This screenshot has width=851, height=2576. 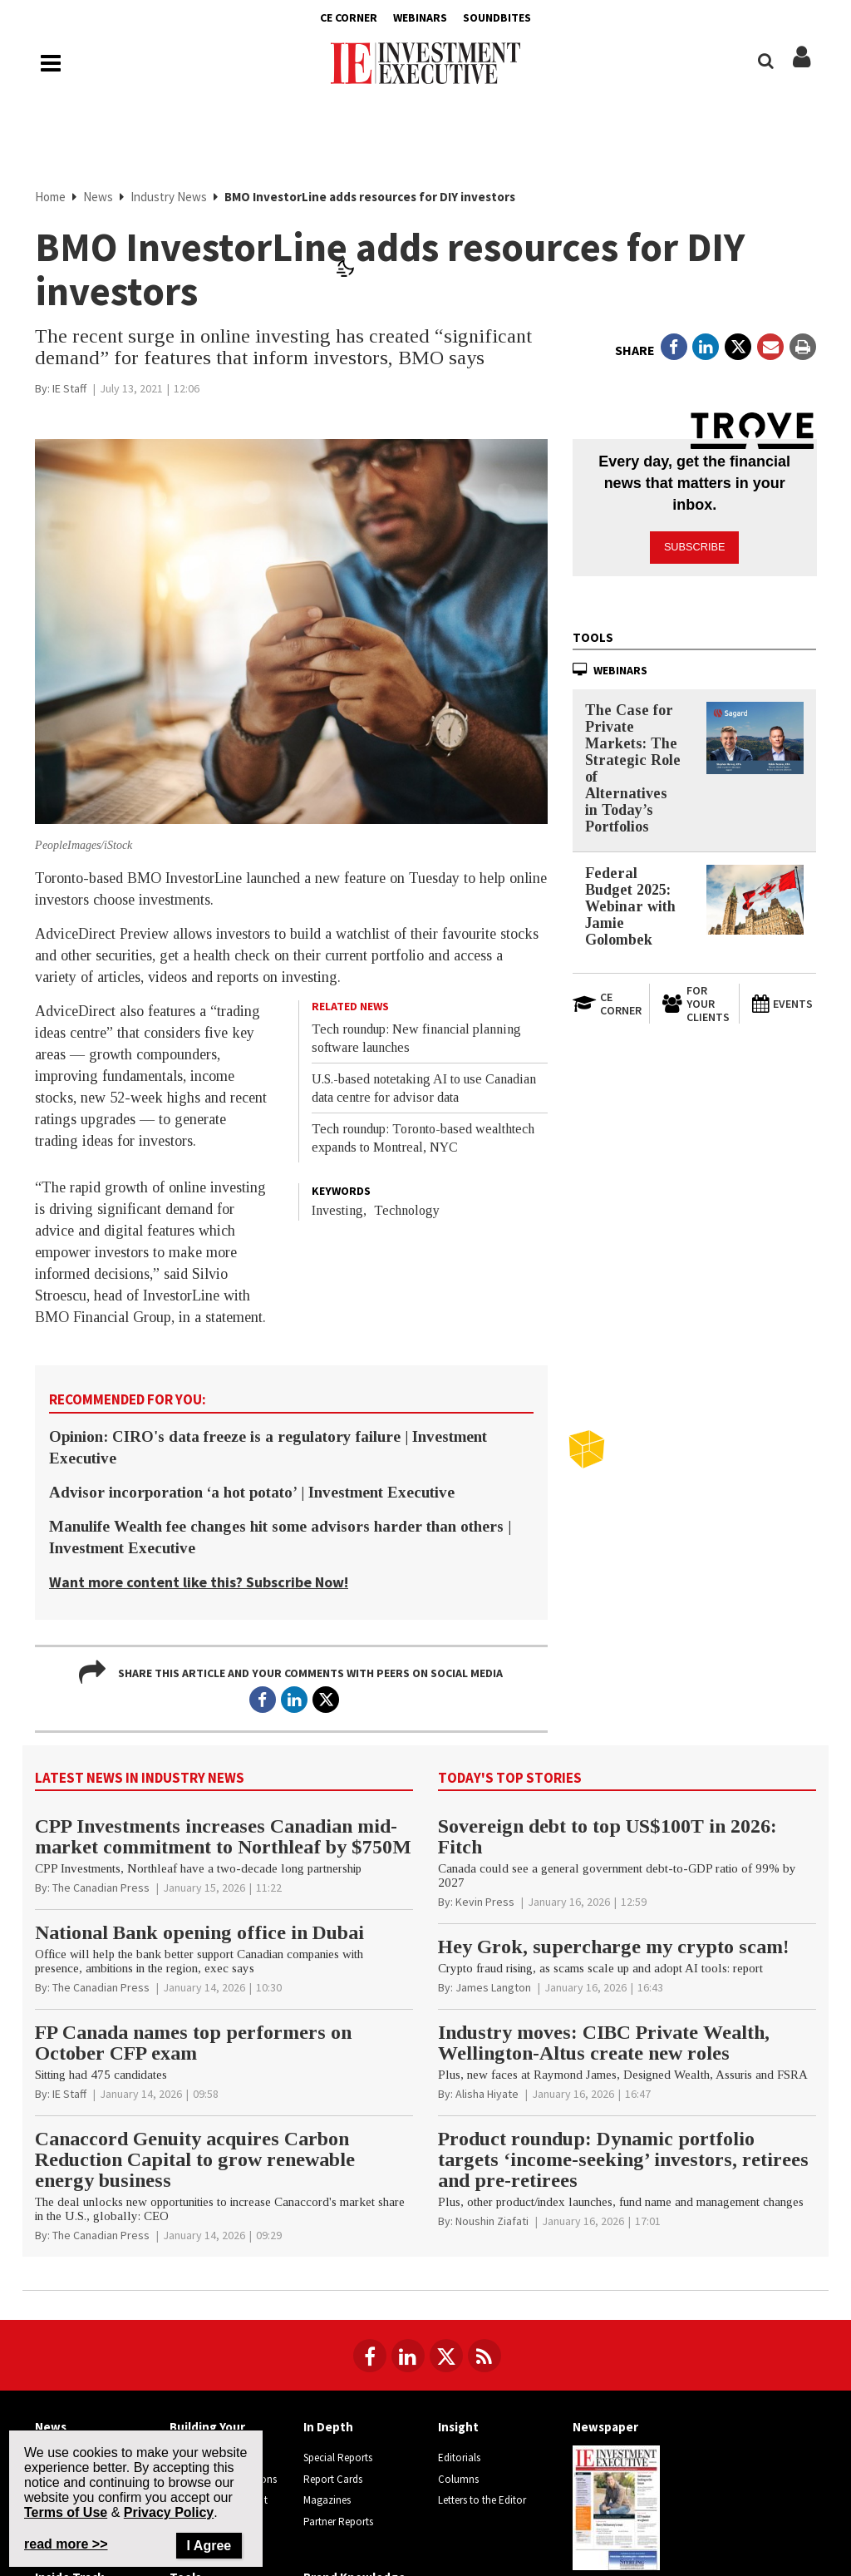 What do you see at coordinates (587, 1449) in the screenshot?
I see `gtk toolkit logo` at bounding box center [587, 1449].